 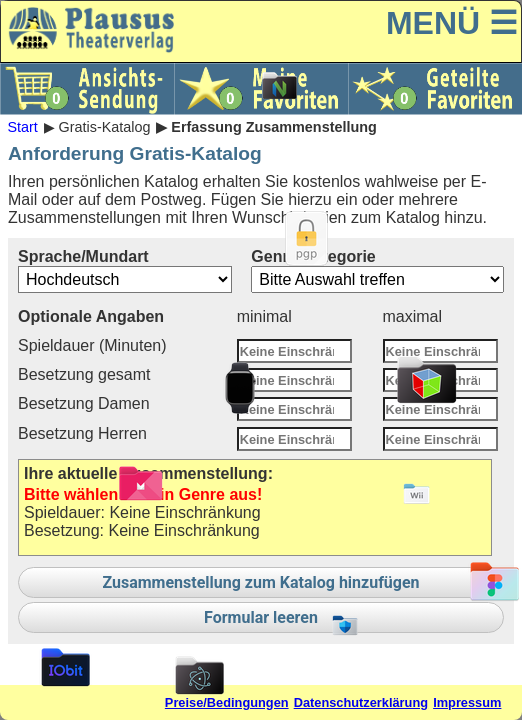 What do you see at coordinates (140, 484) in the screenshot?
I see `open android marshmallow system folder` at bounding box center [140, 484].